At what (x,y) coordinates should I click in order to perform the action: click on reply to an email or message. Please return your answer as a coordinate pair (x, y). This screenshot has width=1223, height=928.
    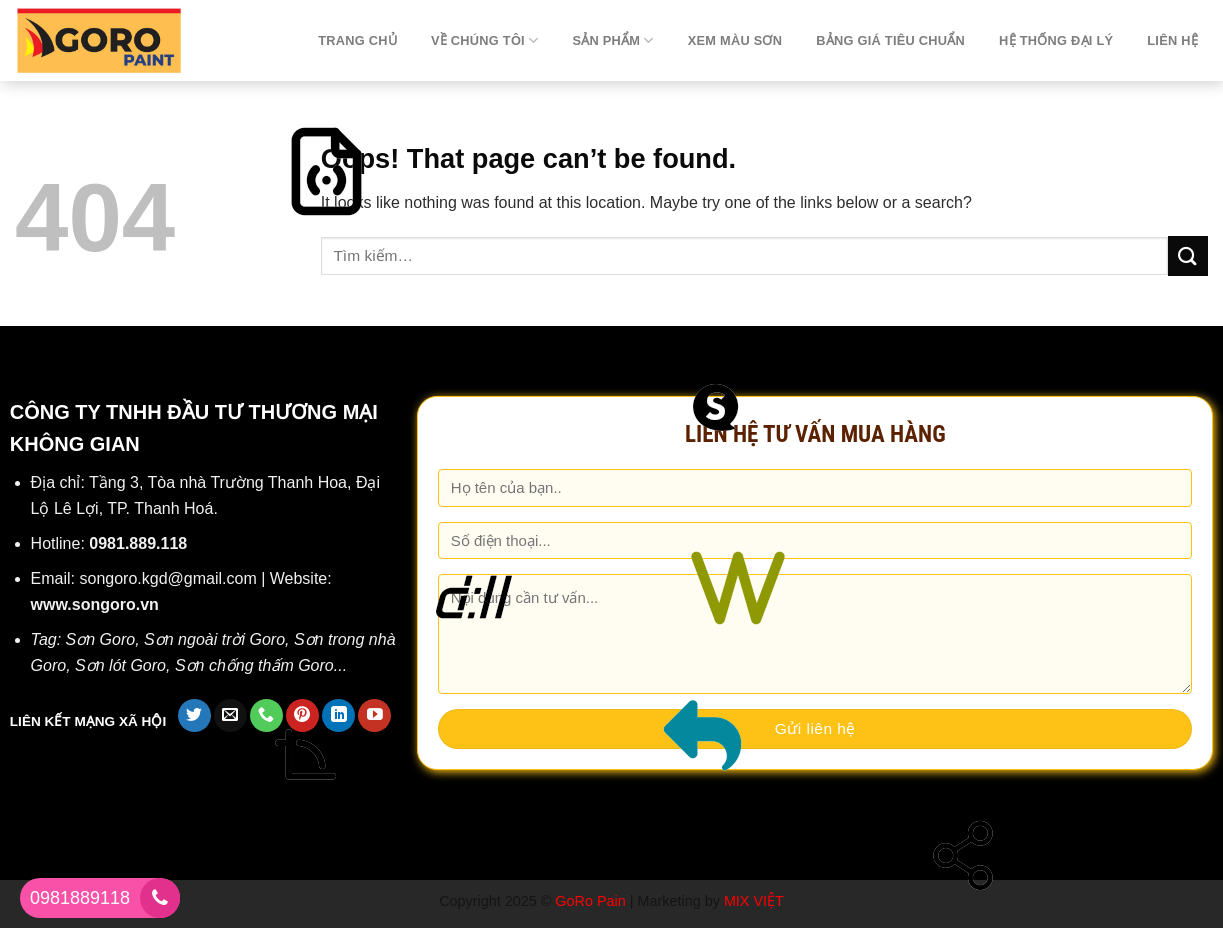
    Looking at the image, I should click on (702, 736).